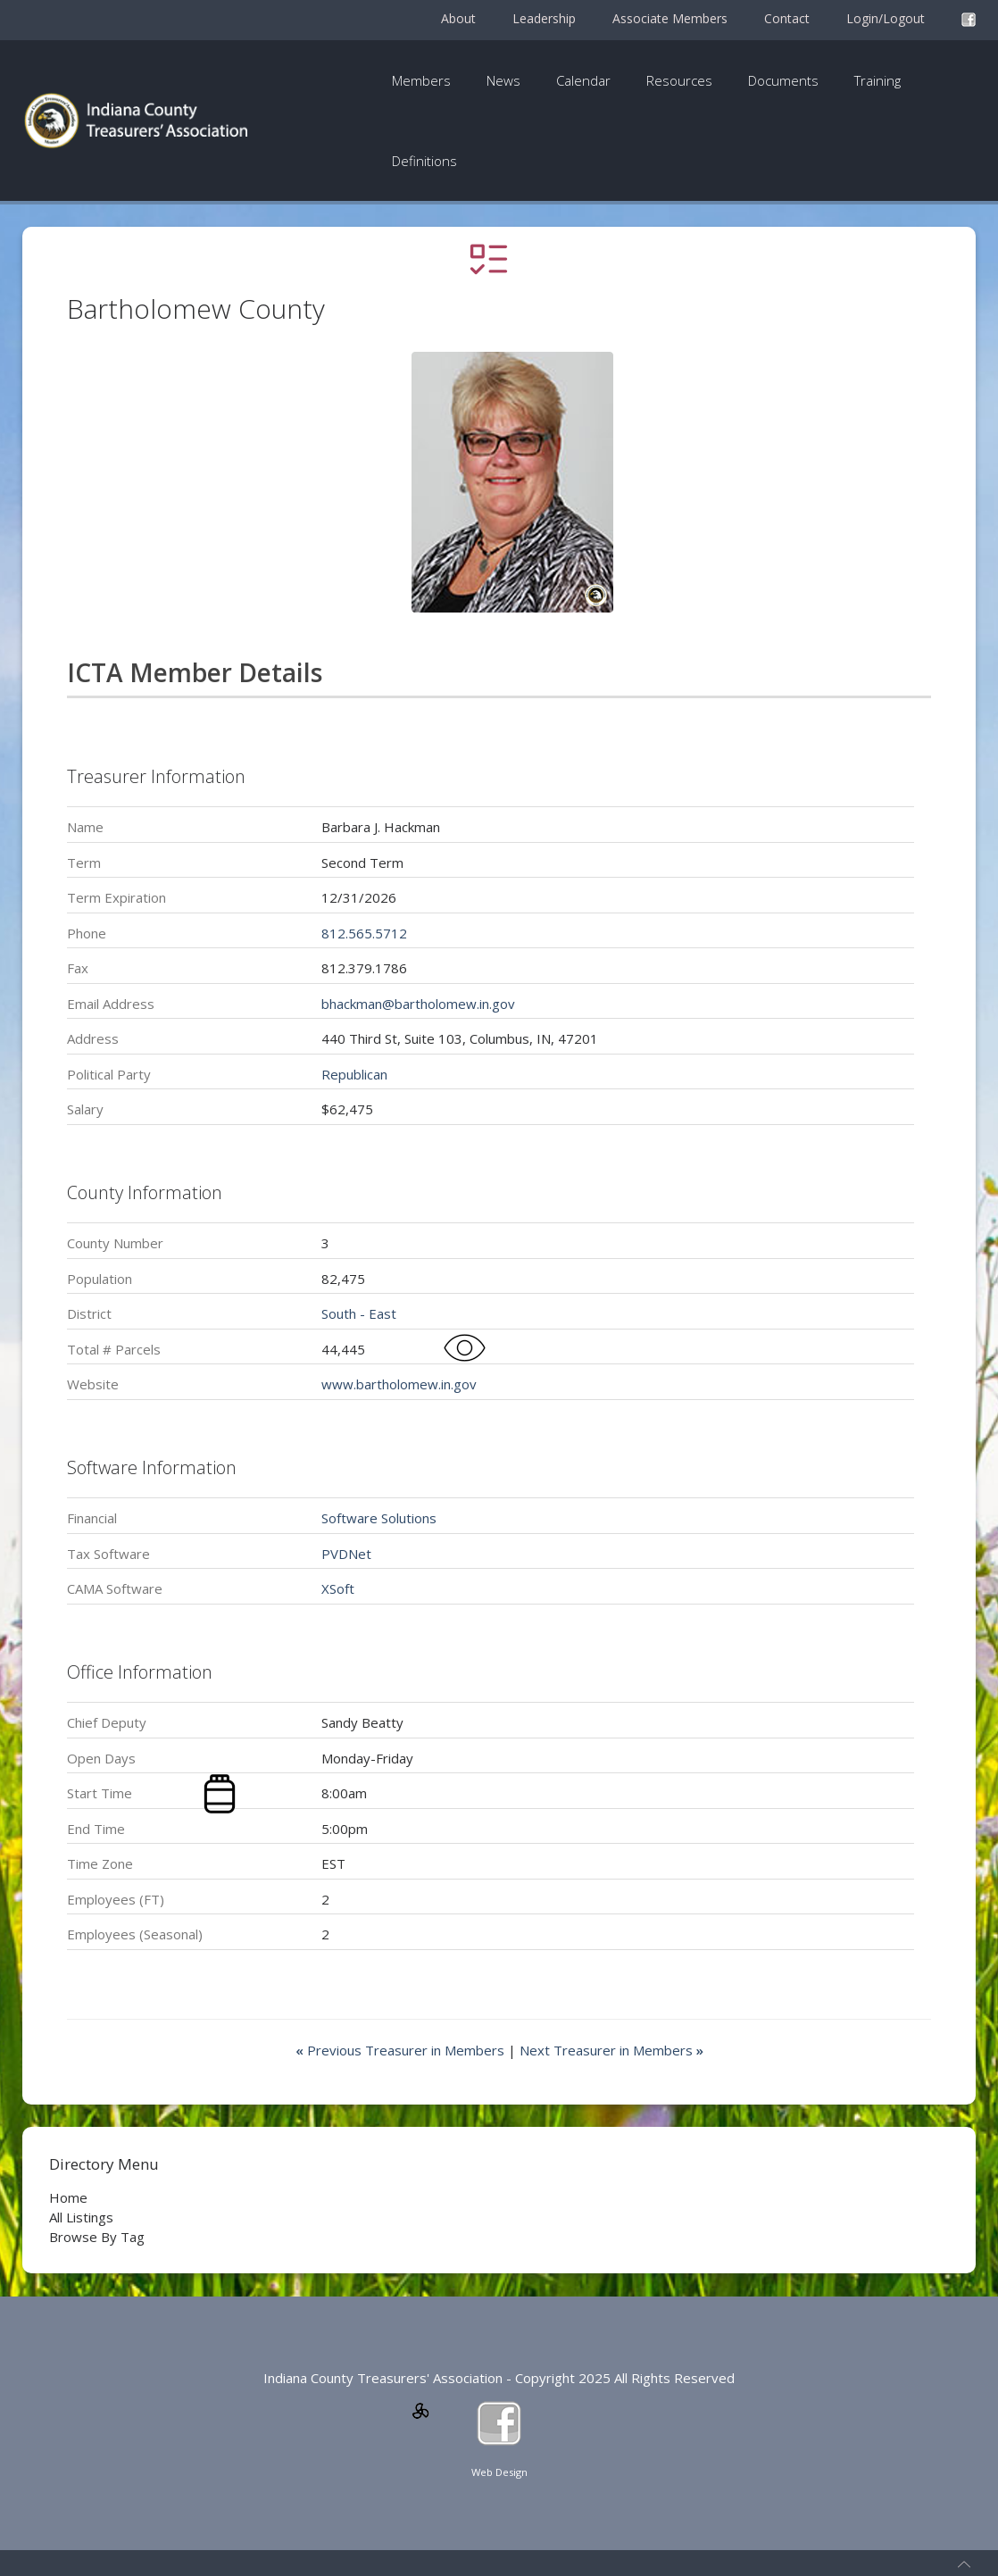 The width and height of the screenshot is (998, 2576). Describe the element at coordinates (488, 258) in the screenshot. I see `view task list or checklist` at that location.